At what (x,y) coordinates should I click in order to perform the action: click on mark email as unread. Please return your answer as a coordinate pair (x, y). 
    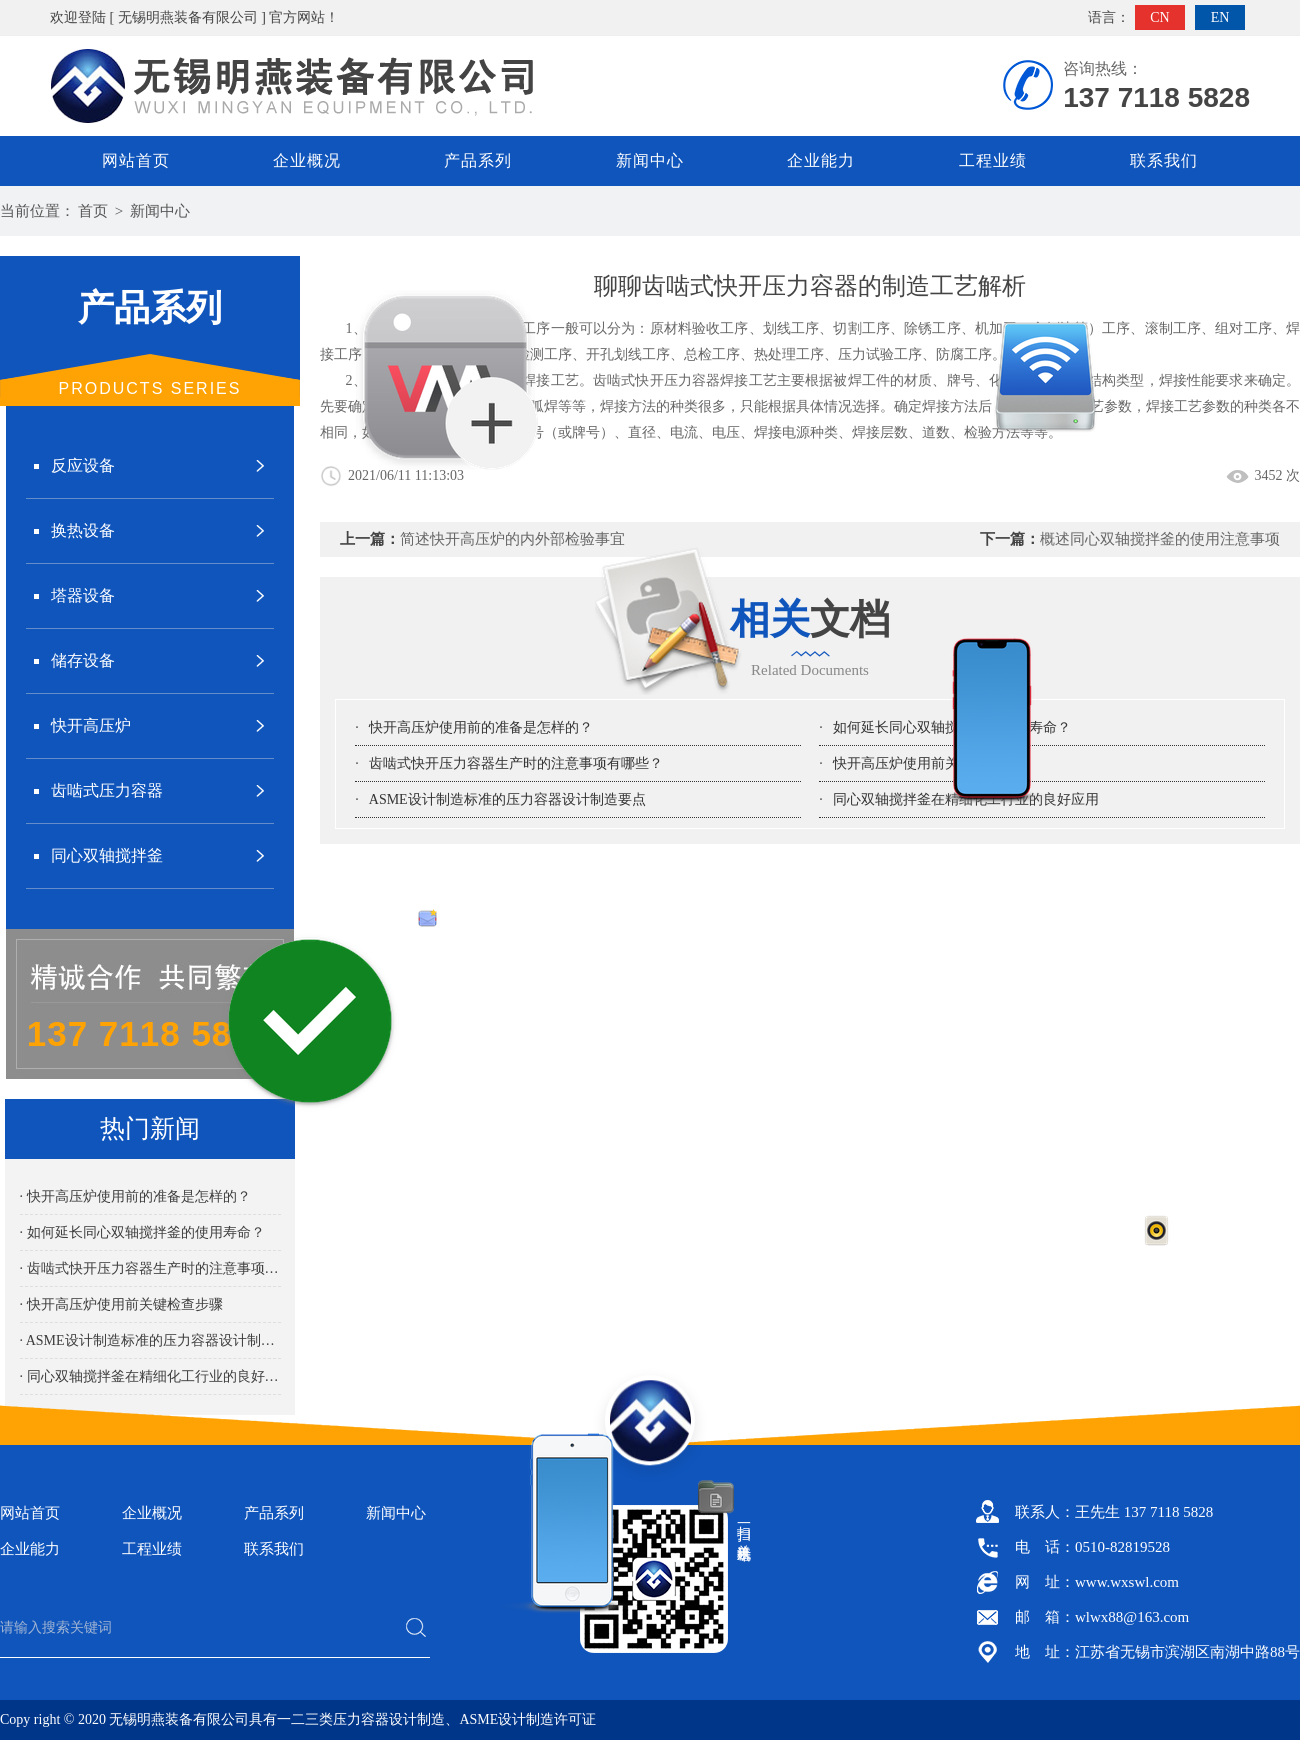
    Looking at the image, I should click on (427, 918).